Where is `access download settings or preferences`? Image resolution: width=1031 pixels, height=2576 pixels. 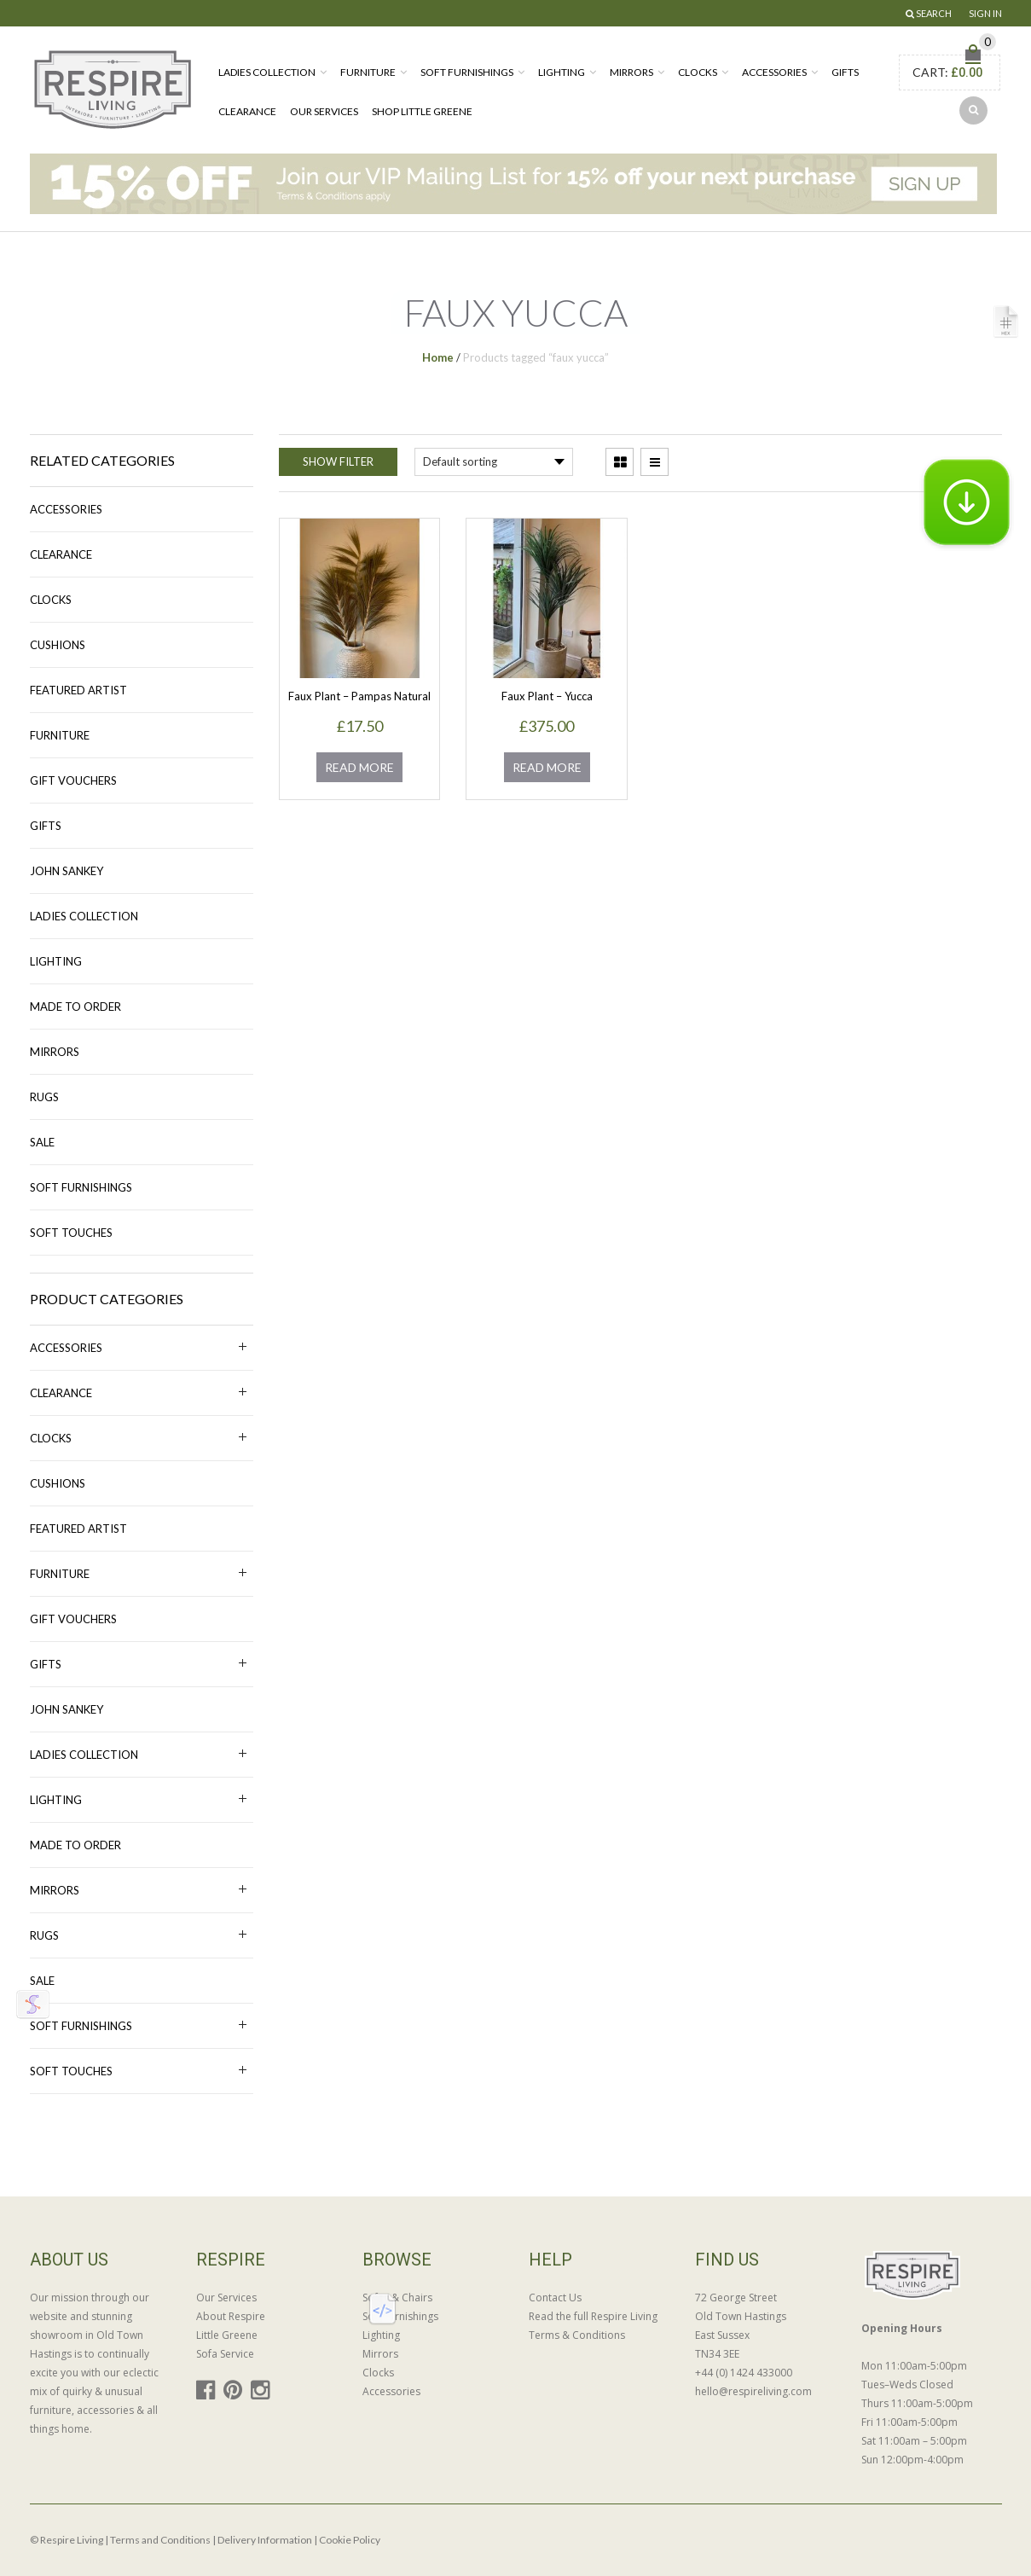
access download settings or preferences is located at coordinates (966, 503).